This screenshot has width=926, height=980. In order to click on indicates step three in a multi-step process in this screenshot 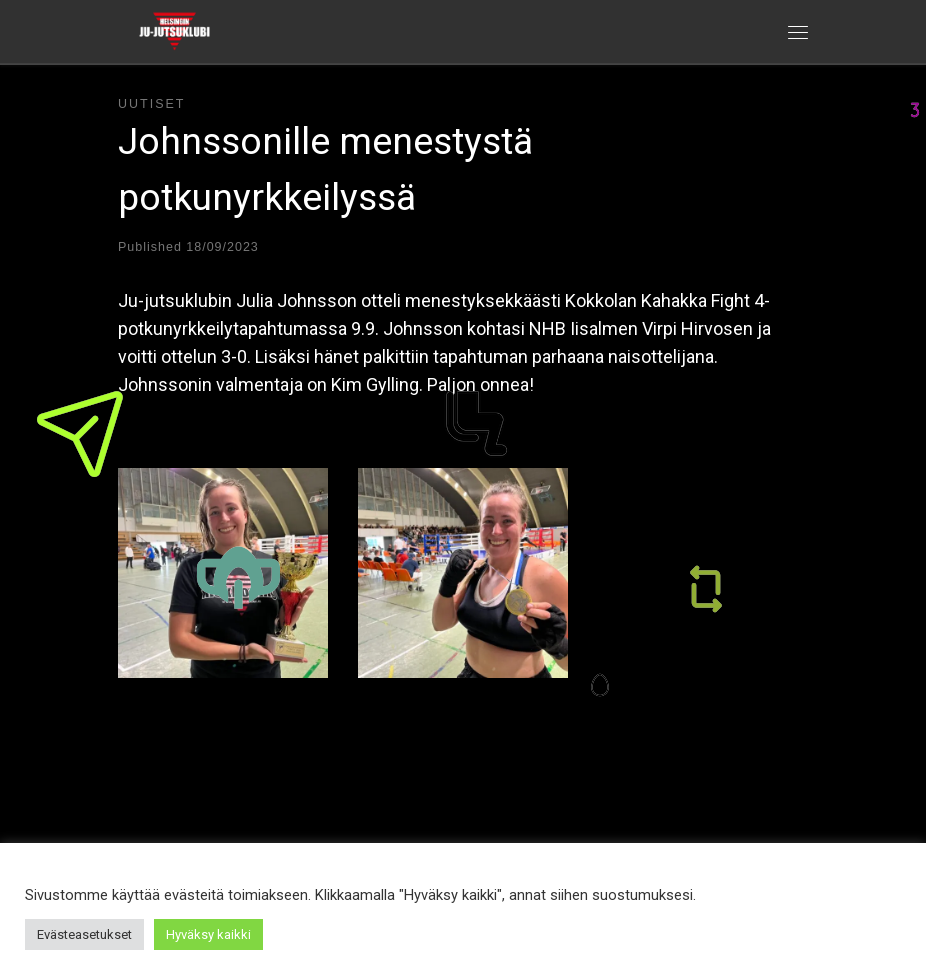, I will do `click(915, 110)`.